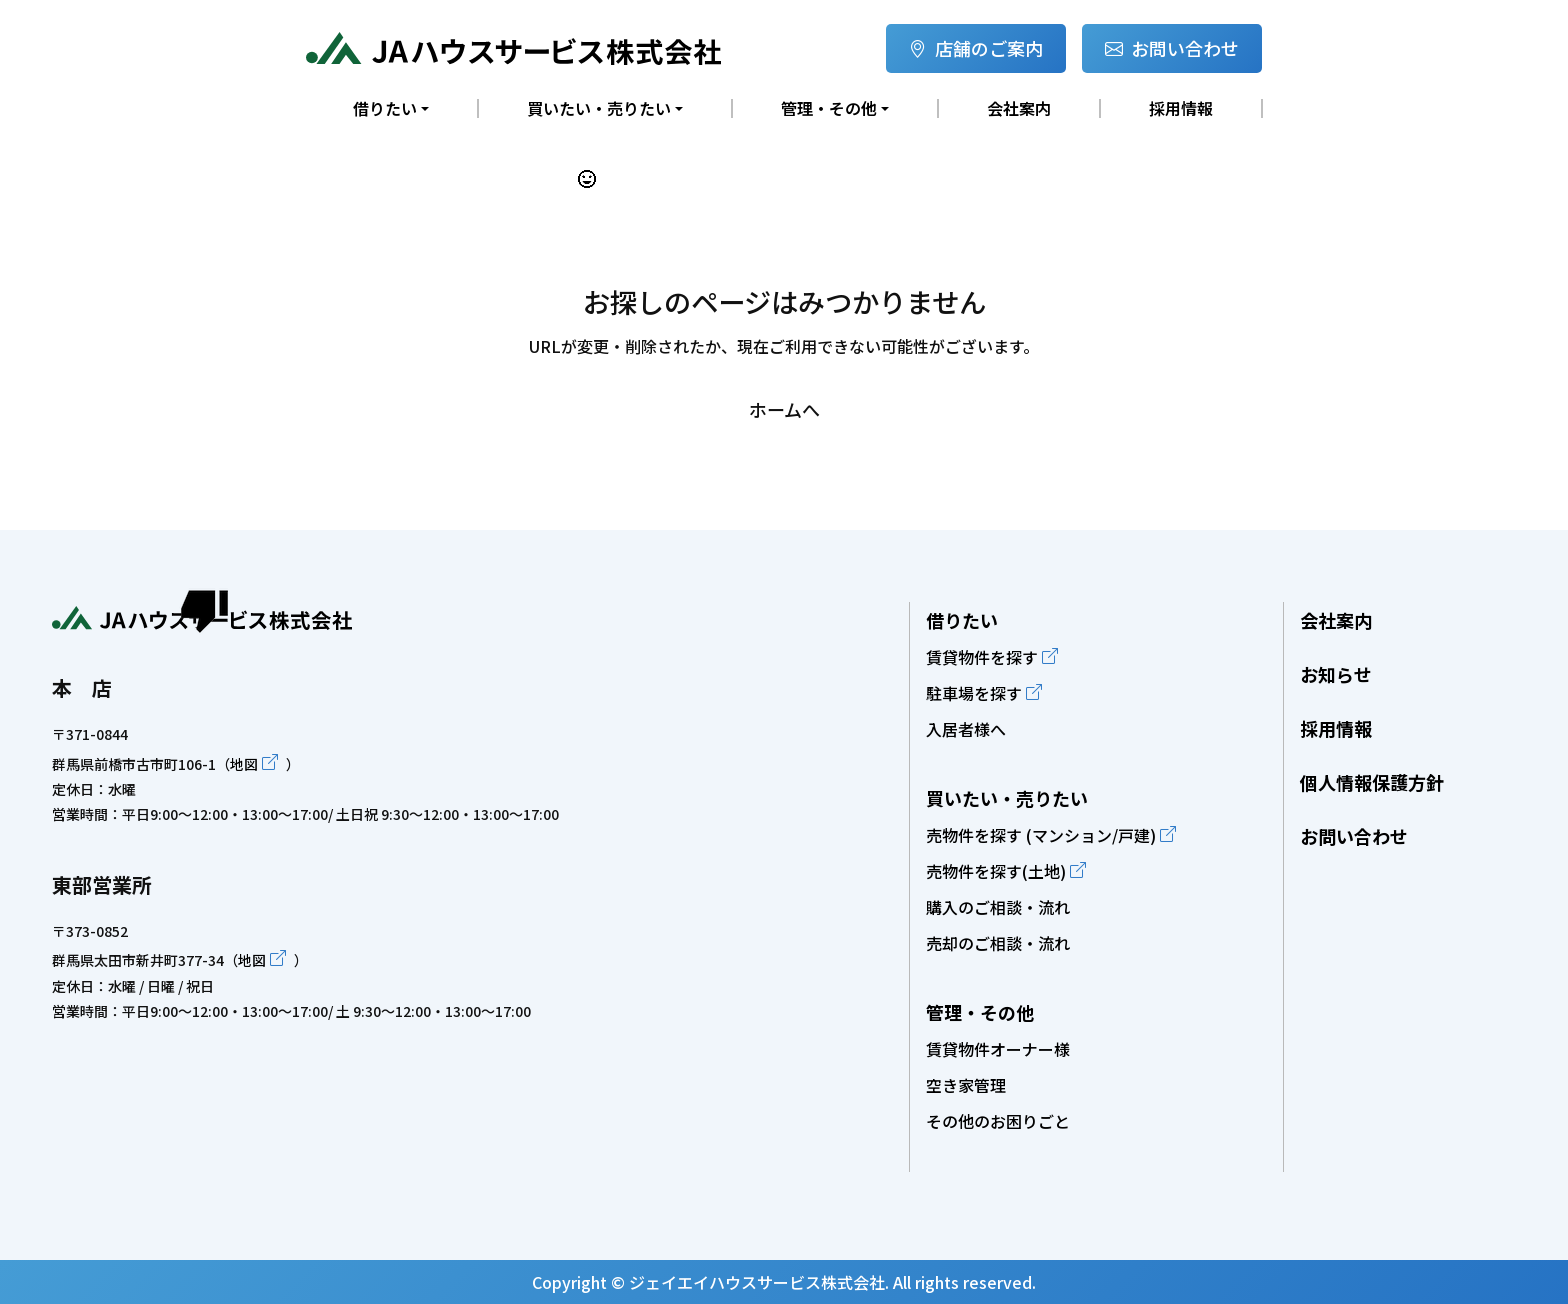 This screenshot has height=1304, width=1568. I want to click on set your mood or status, so click(587, 179).